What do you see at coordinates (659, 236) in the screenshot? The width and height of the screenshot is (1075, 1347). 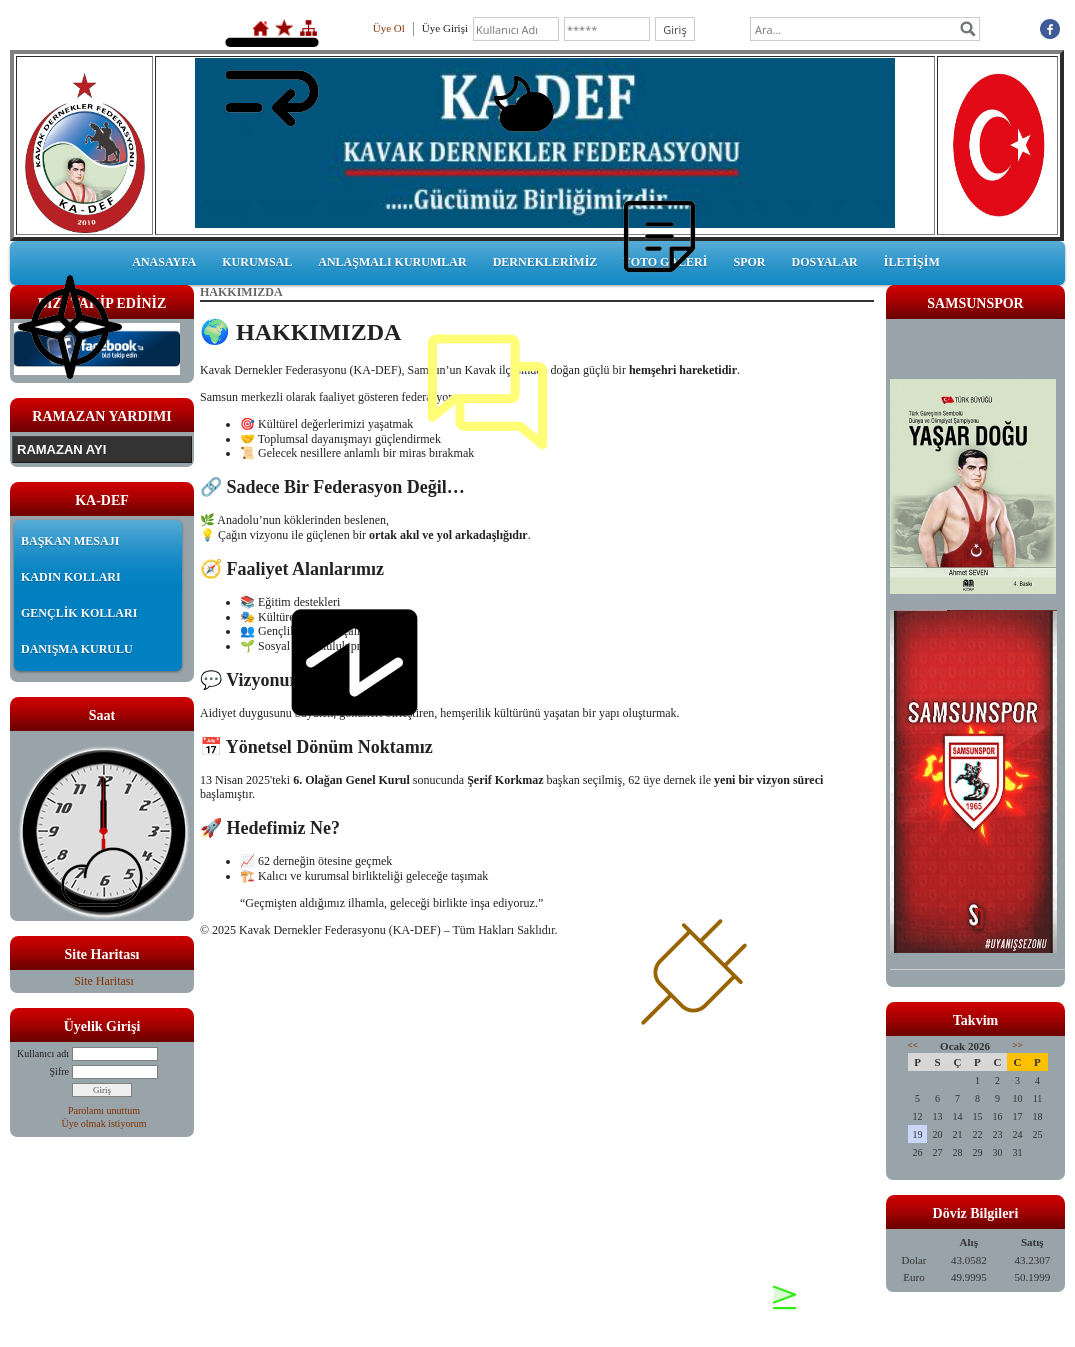 I see `create a new note` at bounding box center [659, 236].